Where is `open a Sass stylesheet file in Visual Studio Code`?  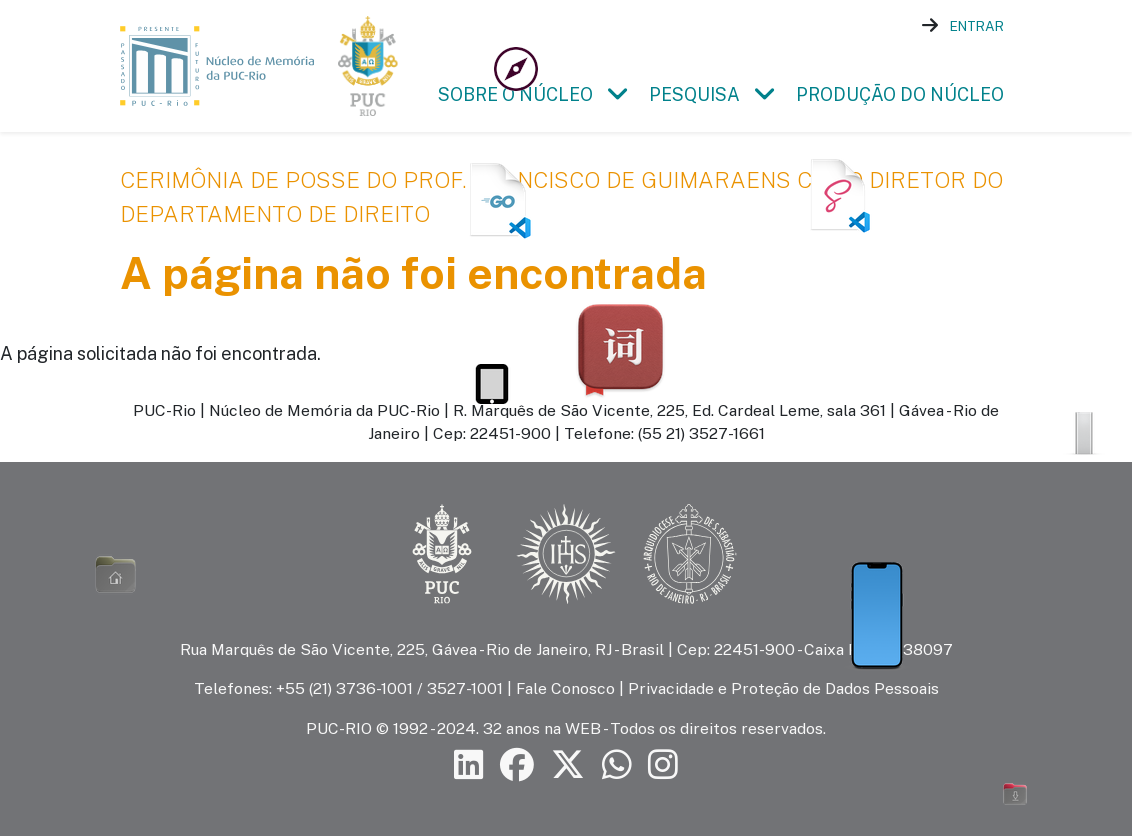
open a Sass stylesheet file in Visual Studio Code is located at coordinates (838, 196).